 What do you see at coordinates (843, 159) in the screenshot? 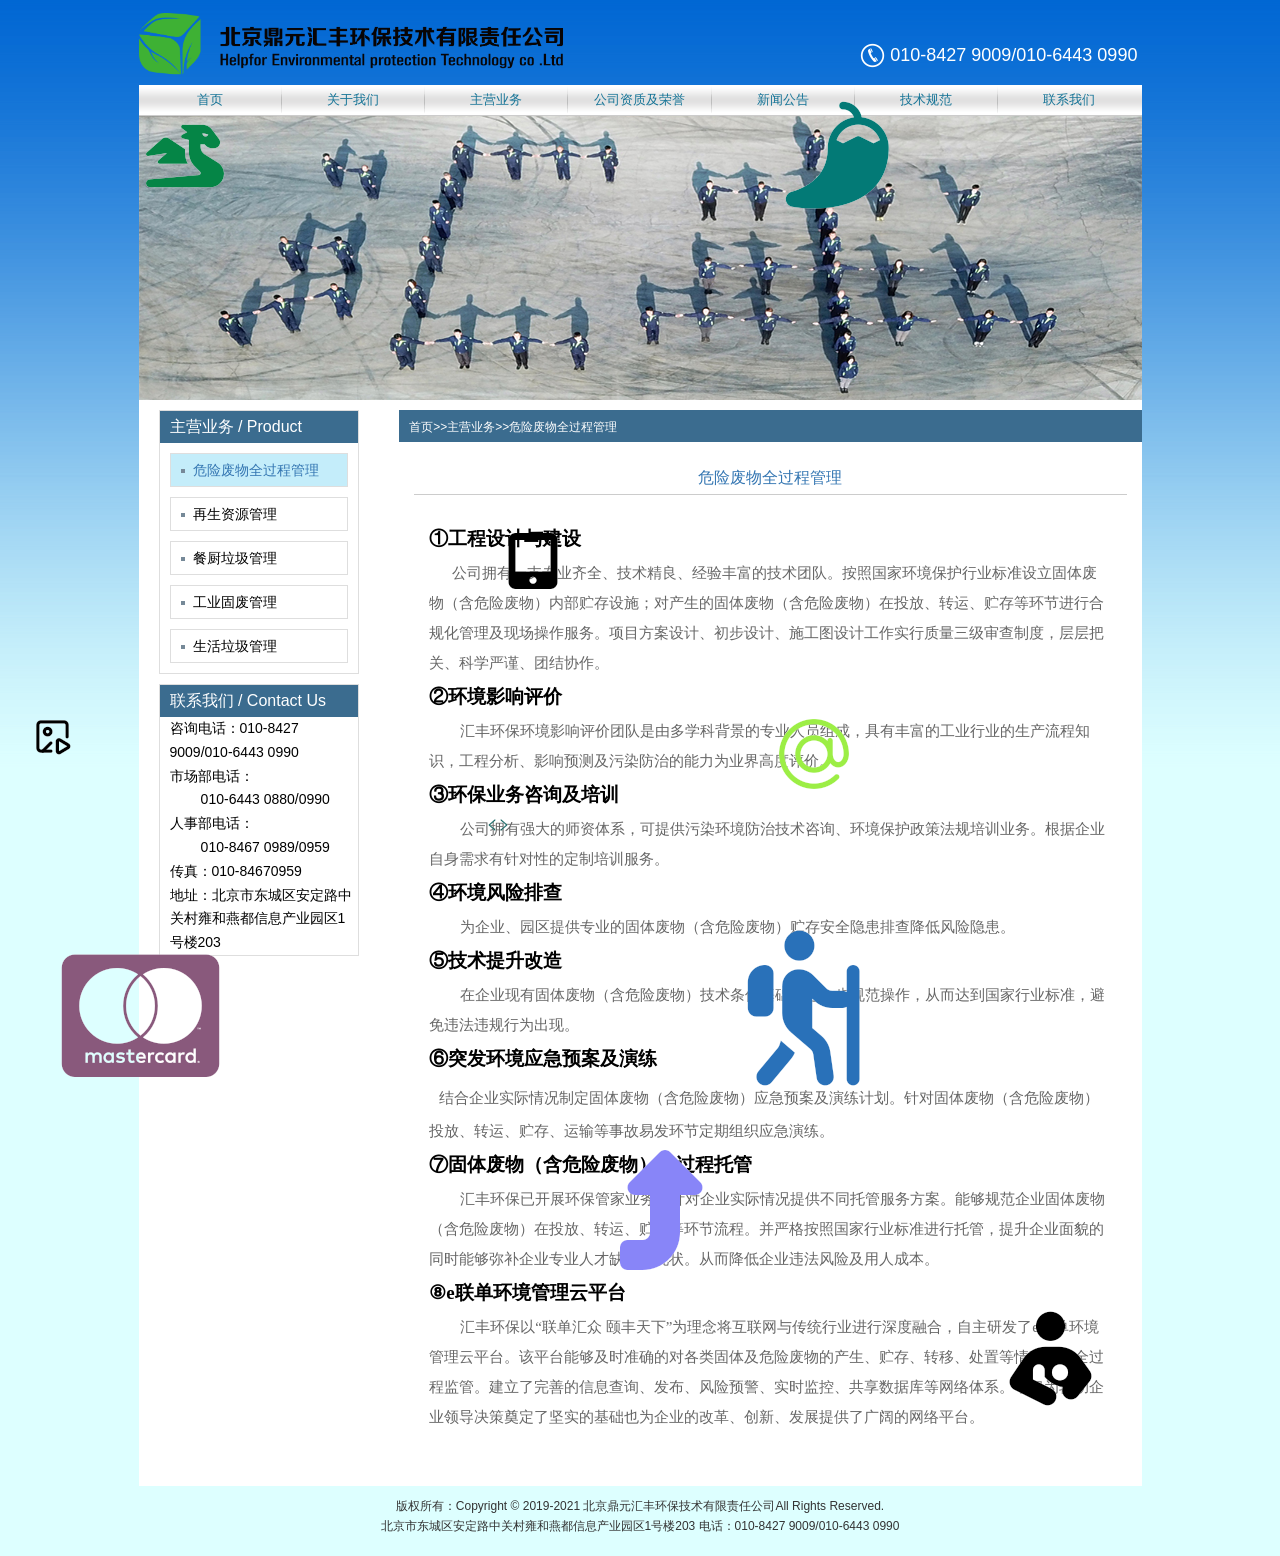
I see `indicates spicy or hot food option` at bounding box center [843, 159].